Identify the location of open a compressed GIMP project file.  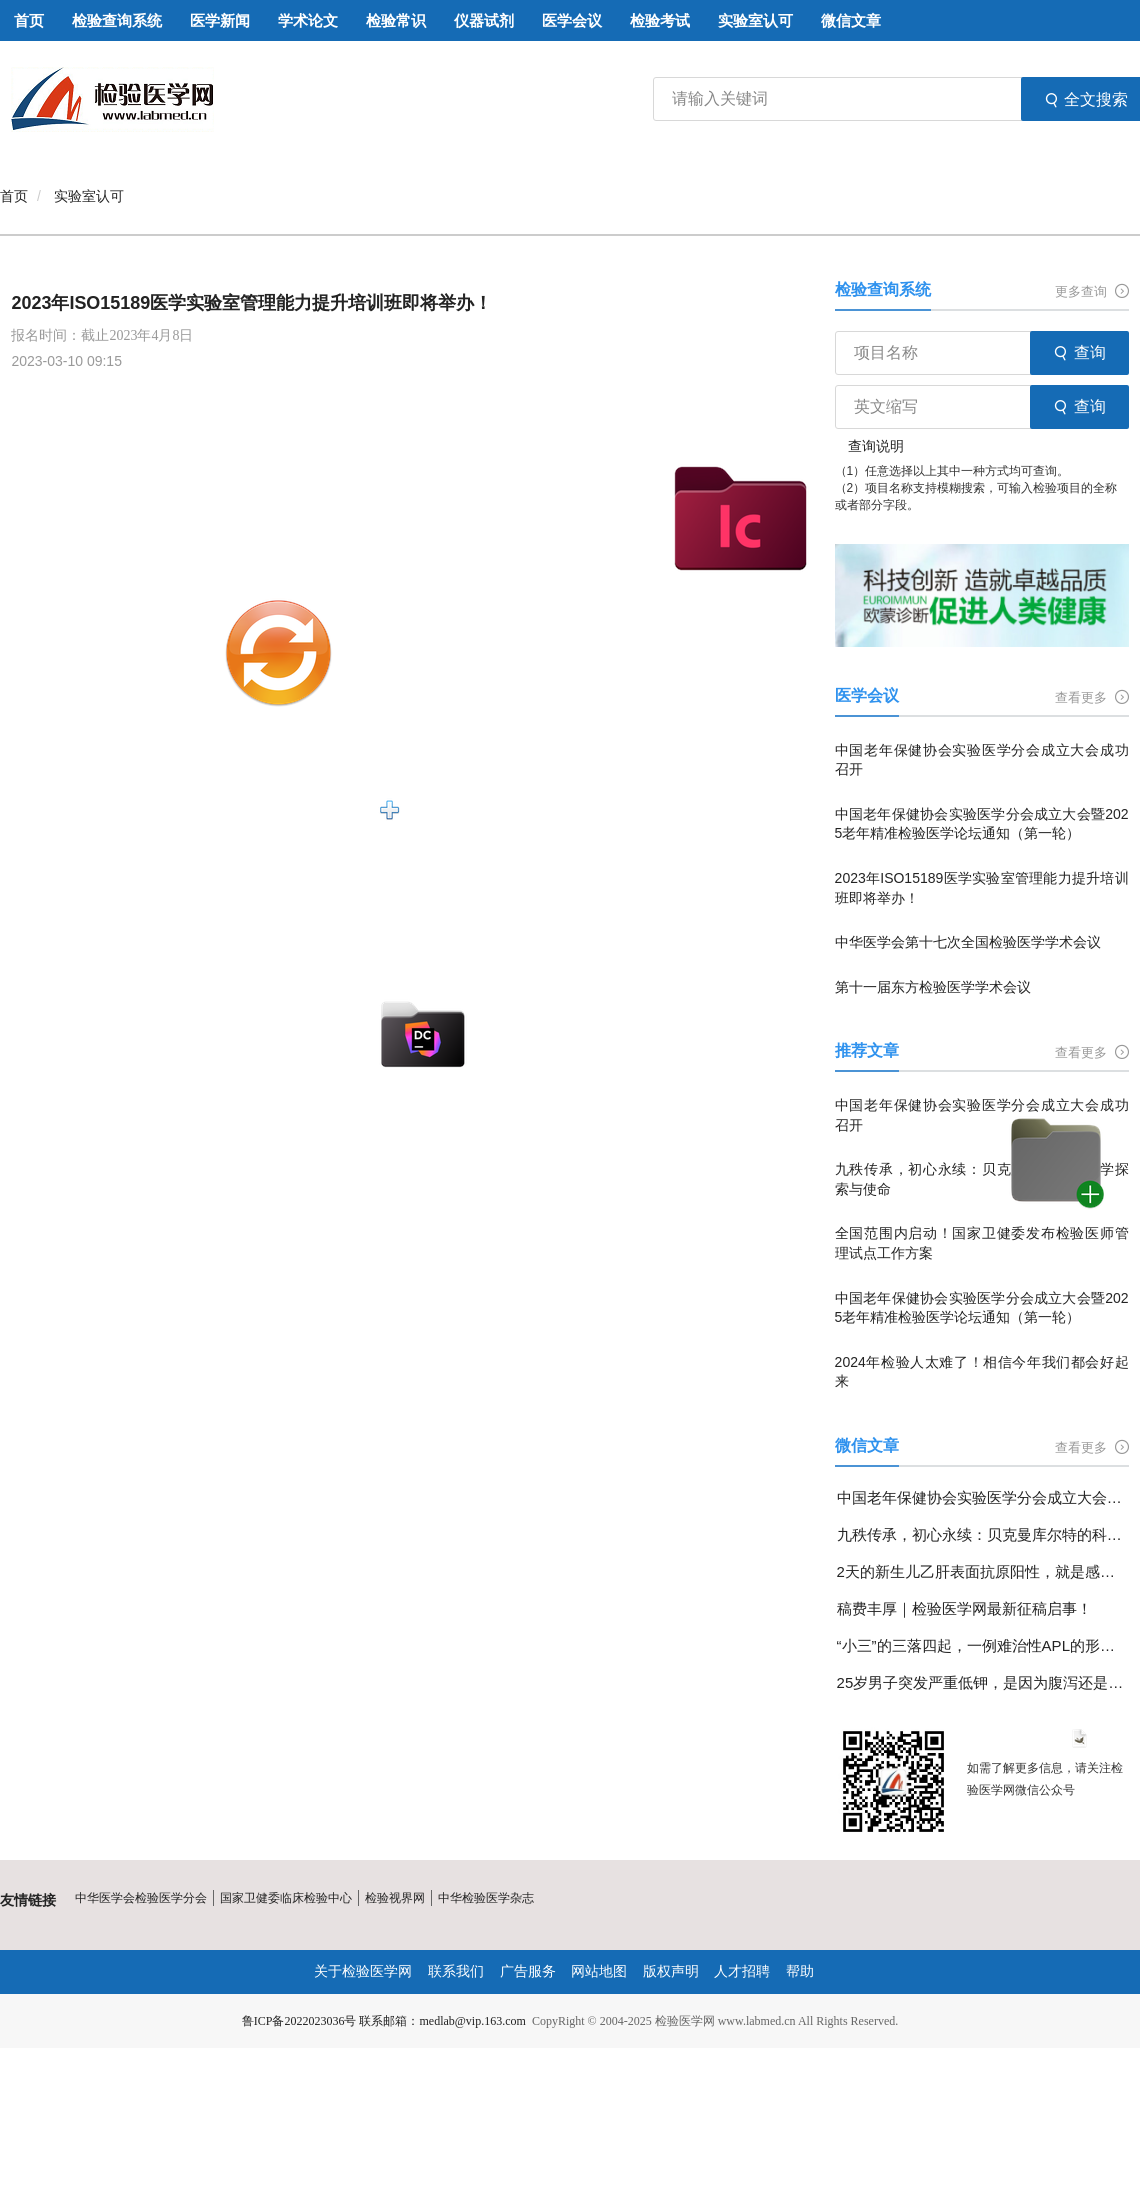
(1079, 1738).